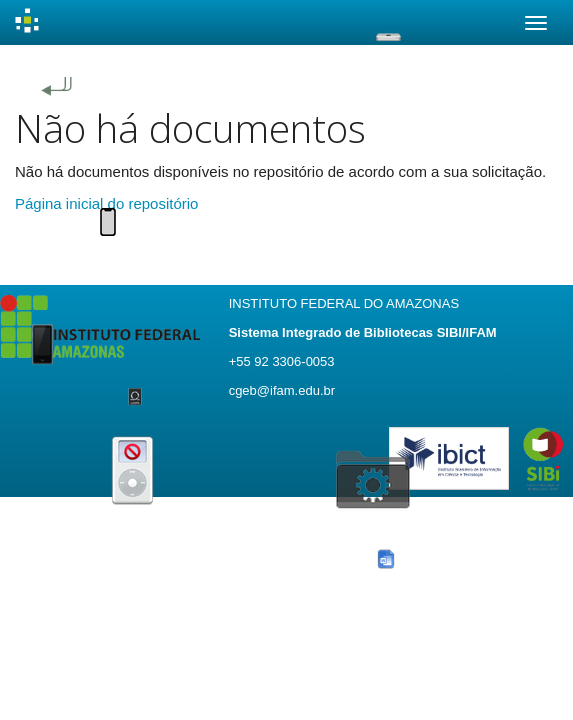  What do you see at coordinates (386, 559) in the screenshot?
I see `a Microsoft Word document file` at bounding box center [386, 559].